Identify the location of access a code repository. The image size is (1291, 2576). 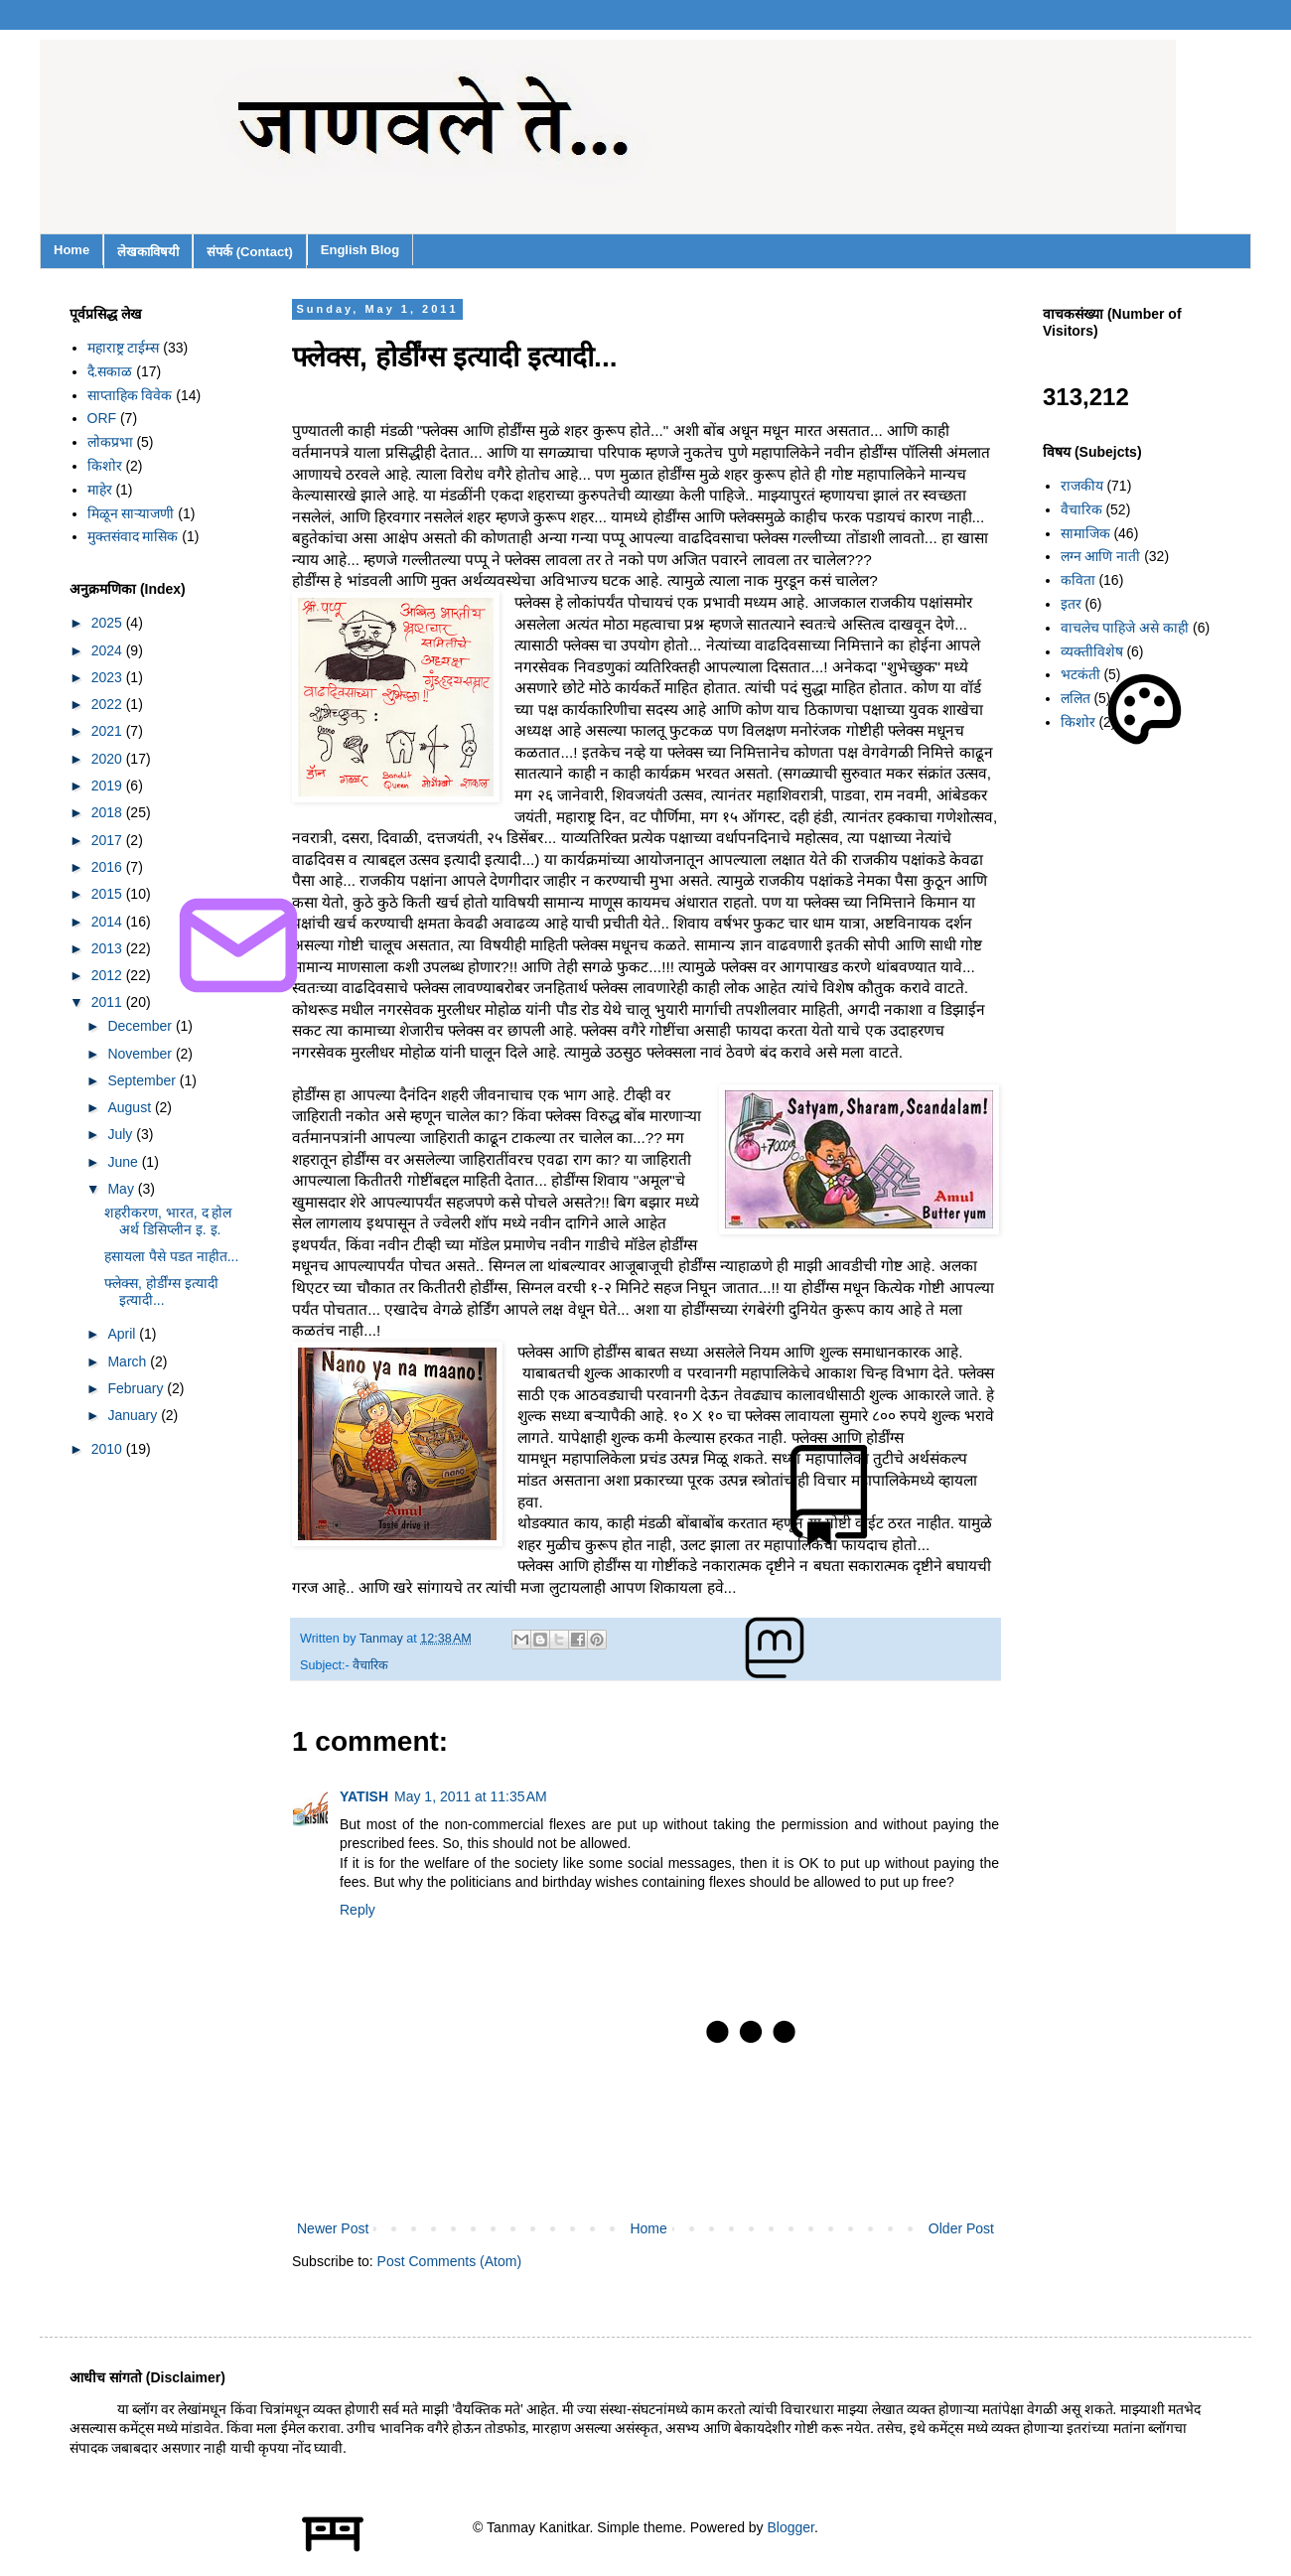
(828, 1496).